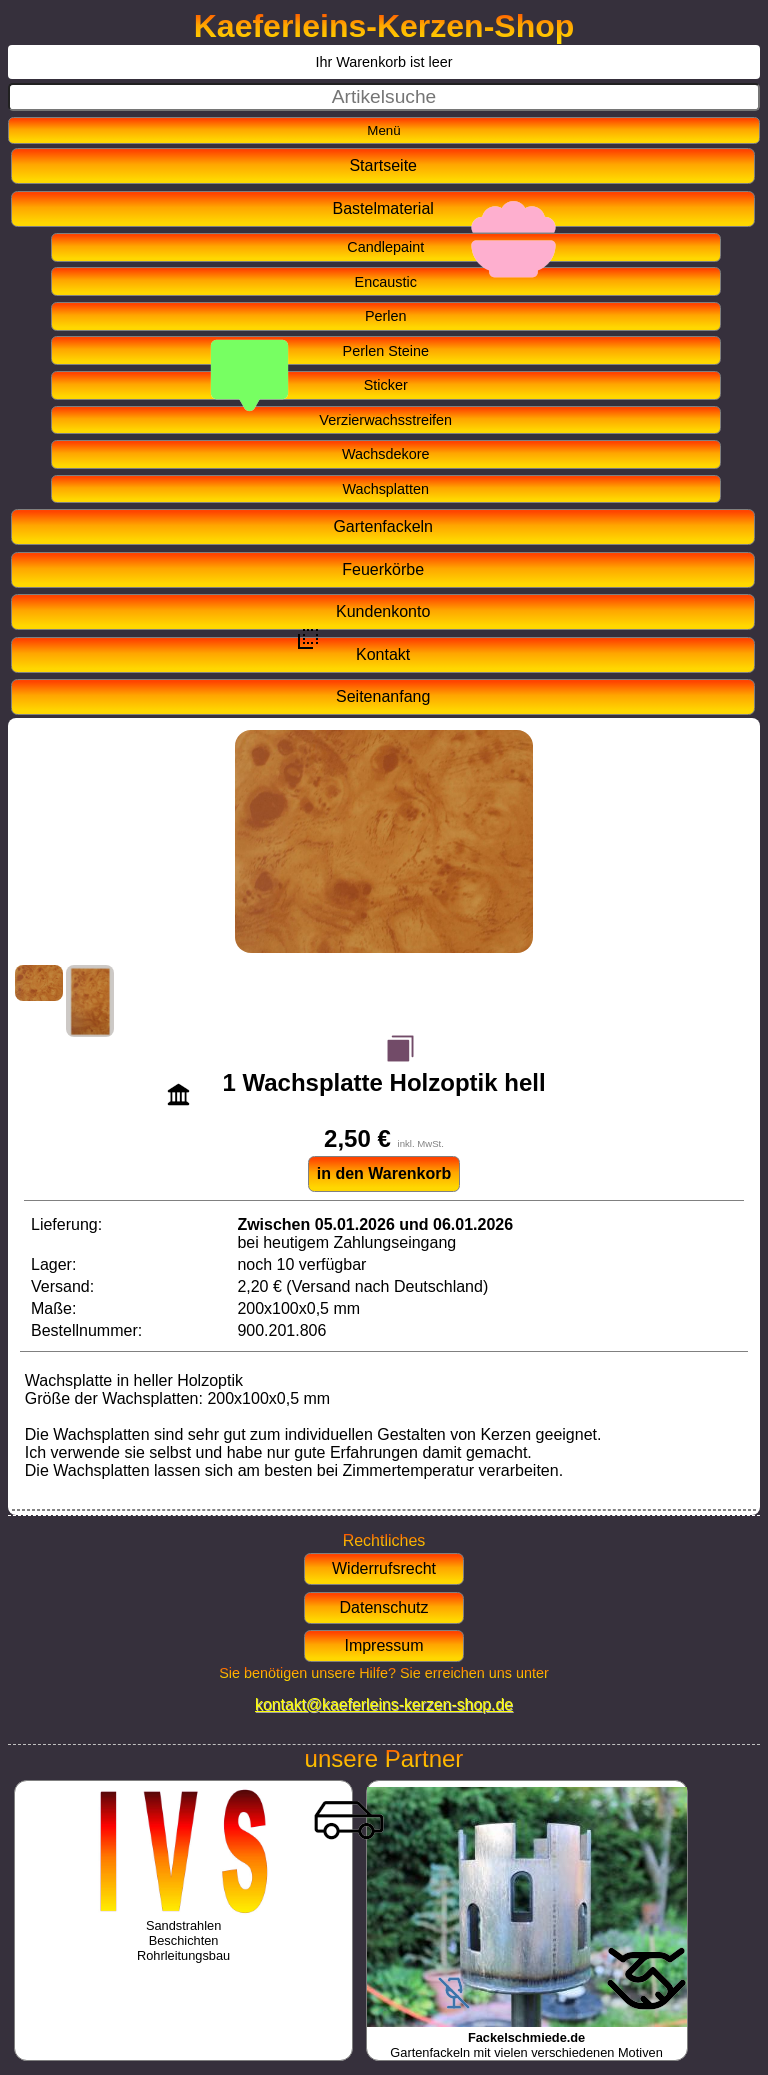  What do you see at coordinates (308, 639) in the screenshot?
I see `send element to back of layer stack` at bounding box center [308, 639].